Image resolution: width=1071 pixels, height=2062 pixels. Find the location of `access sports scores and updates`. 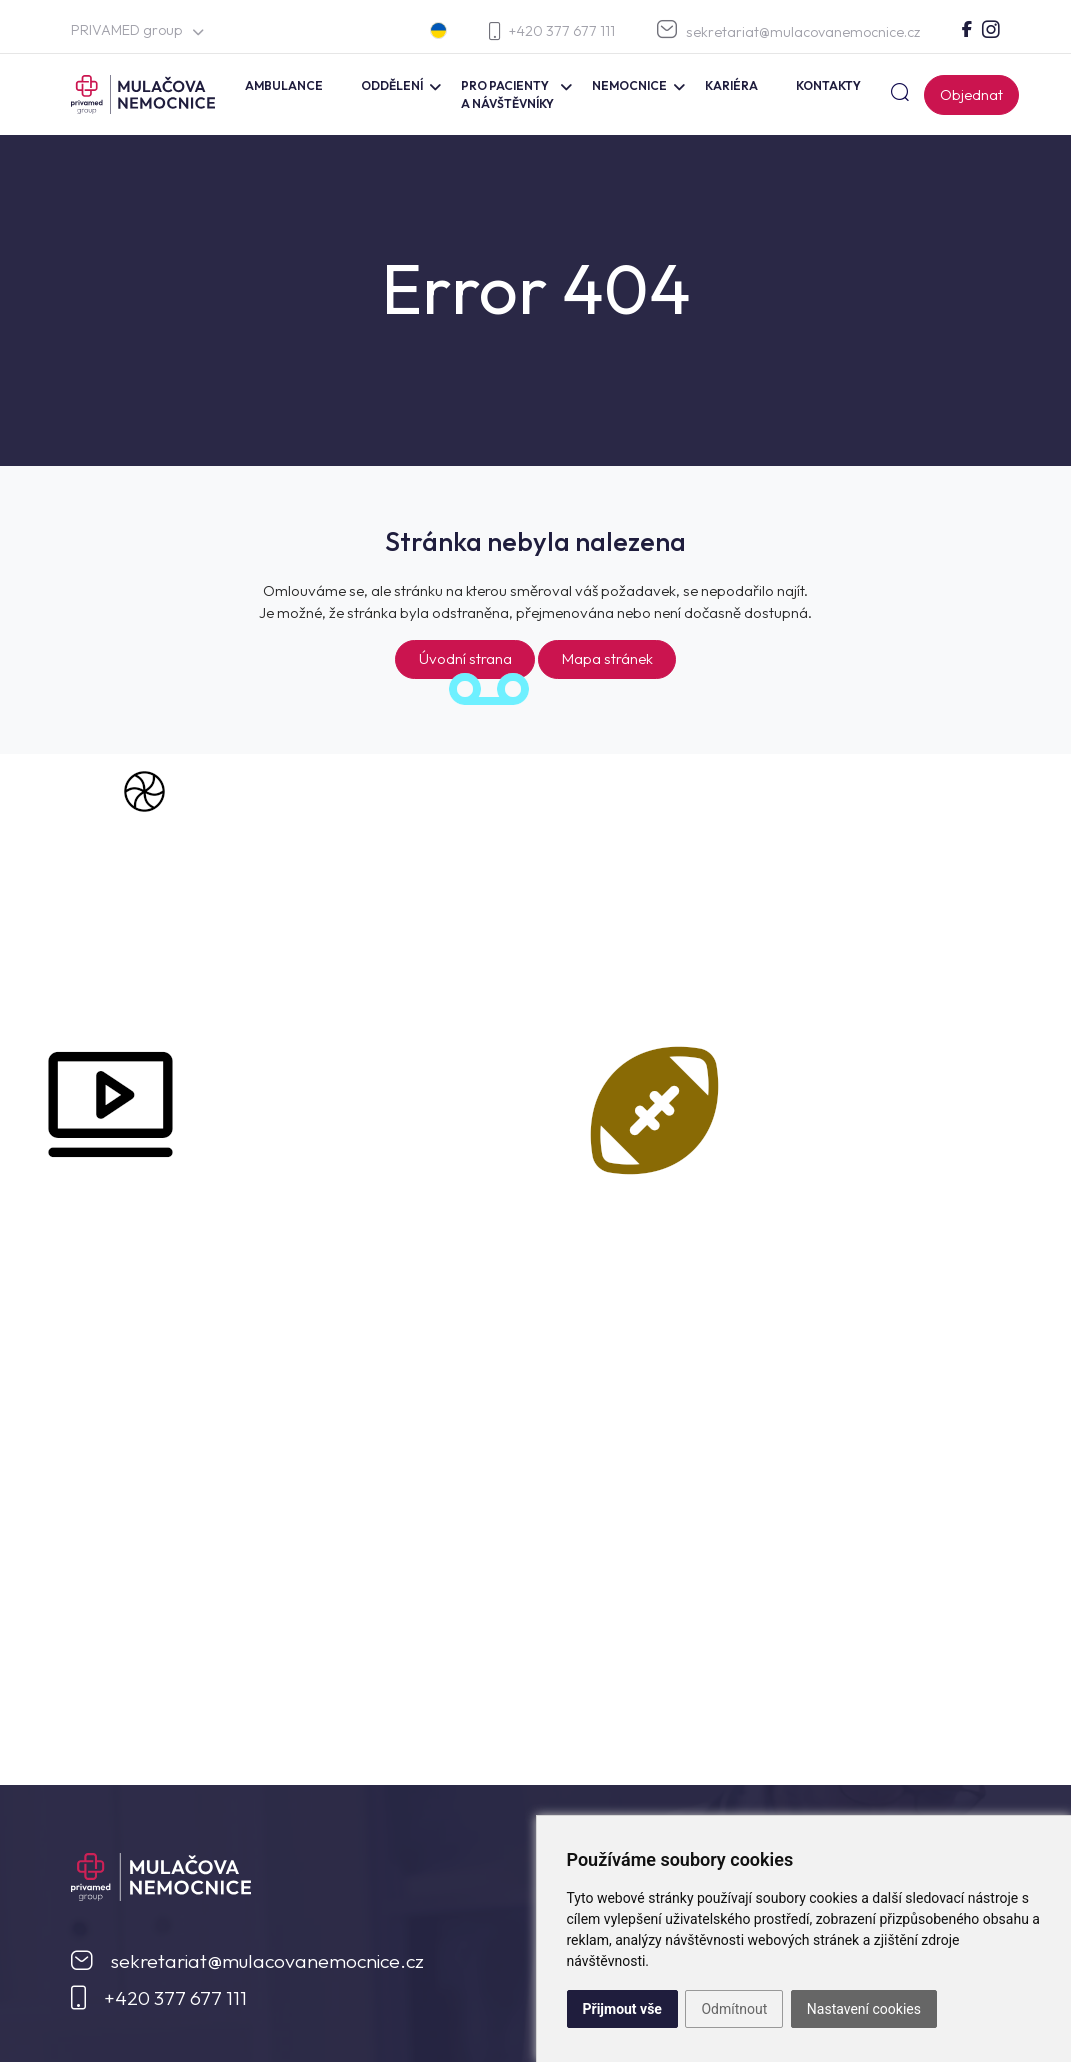

access sports scores and updates is located at coordinates (654, 1110).